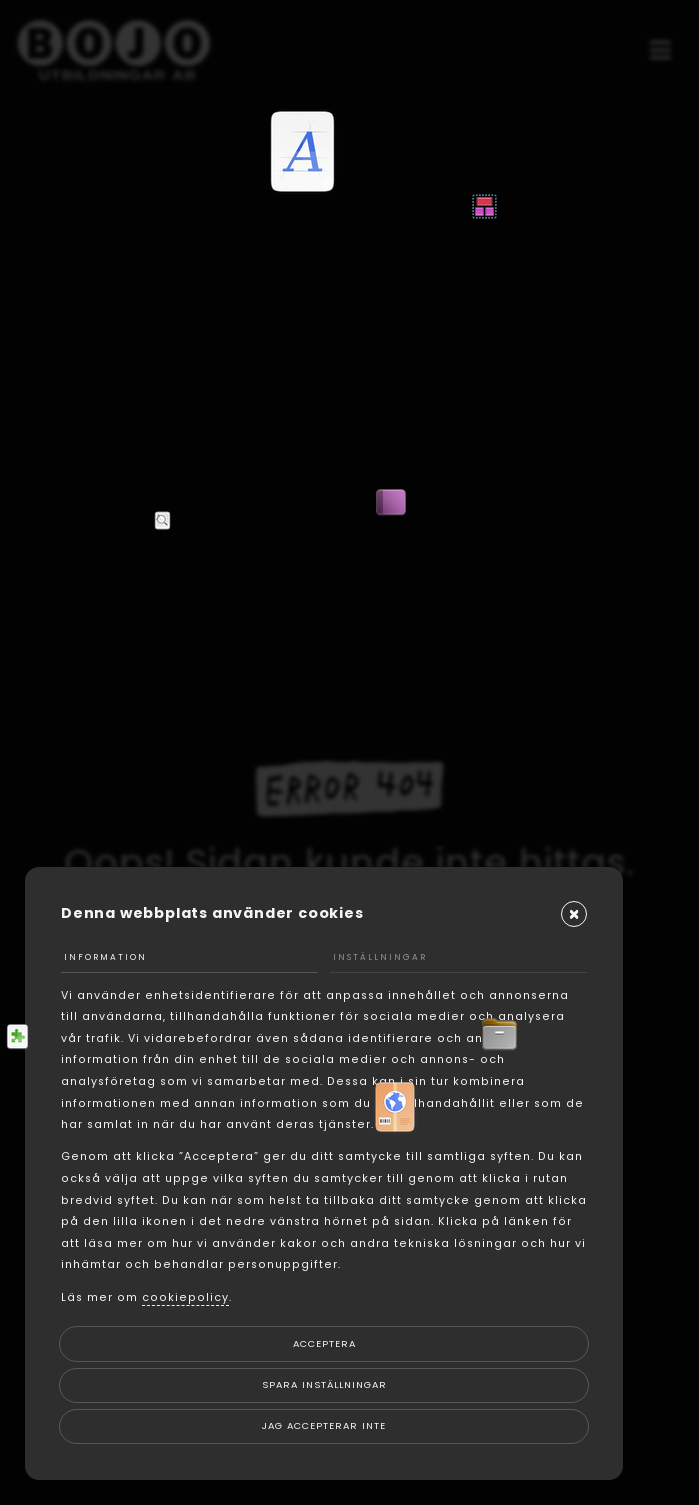 Image resolution: width=699 pixels, height=1505 pixels. Describe the element at coordinates (484, 206) in the screenshot. I see `select all items in the current view` at that location.